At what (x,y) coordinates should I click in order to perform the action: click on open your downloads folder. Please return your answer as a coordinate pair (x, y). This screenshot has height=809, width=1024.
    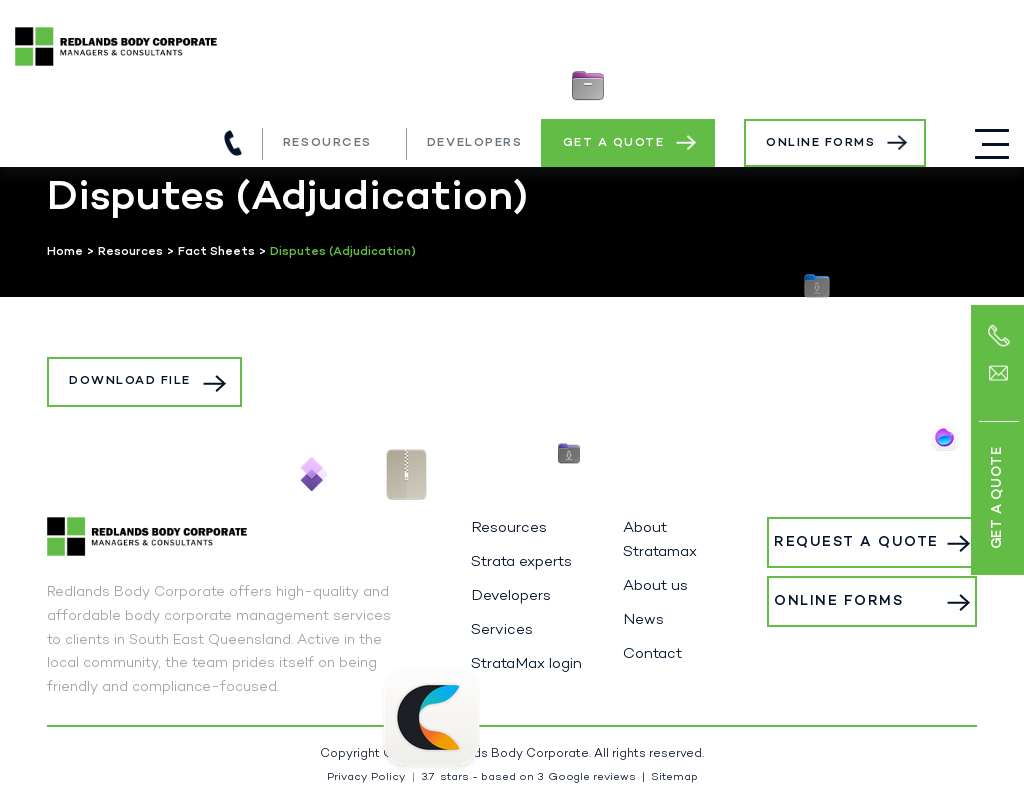
    Looking at the image, I should click on (569, 453).